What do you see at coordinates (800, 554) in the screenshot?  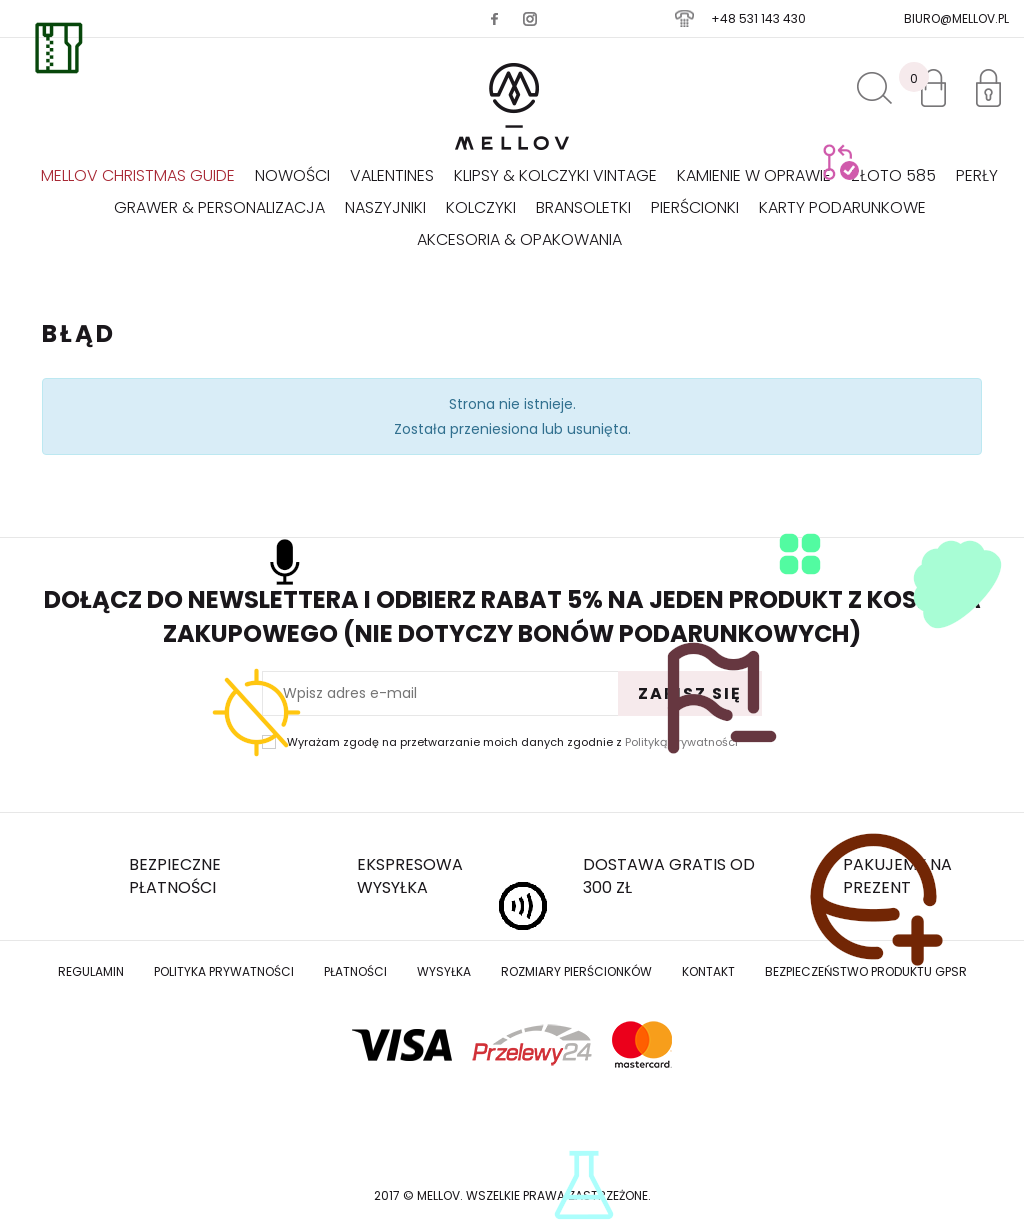 I see `view items in grid layout` at bounding box center [800, 554].